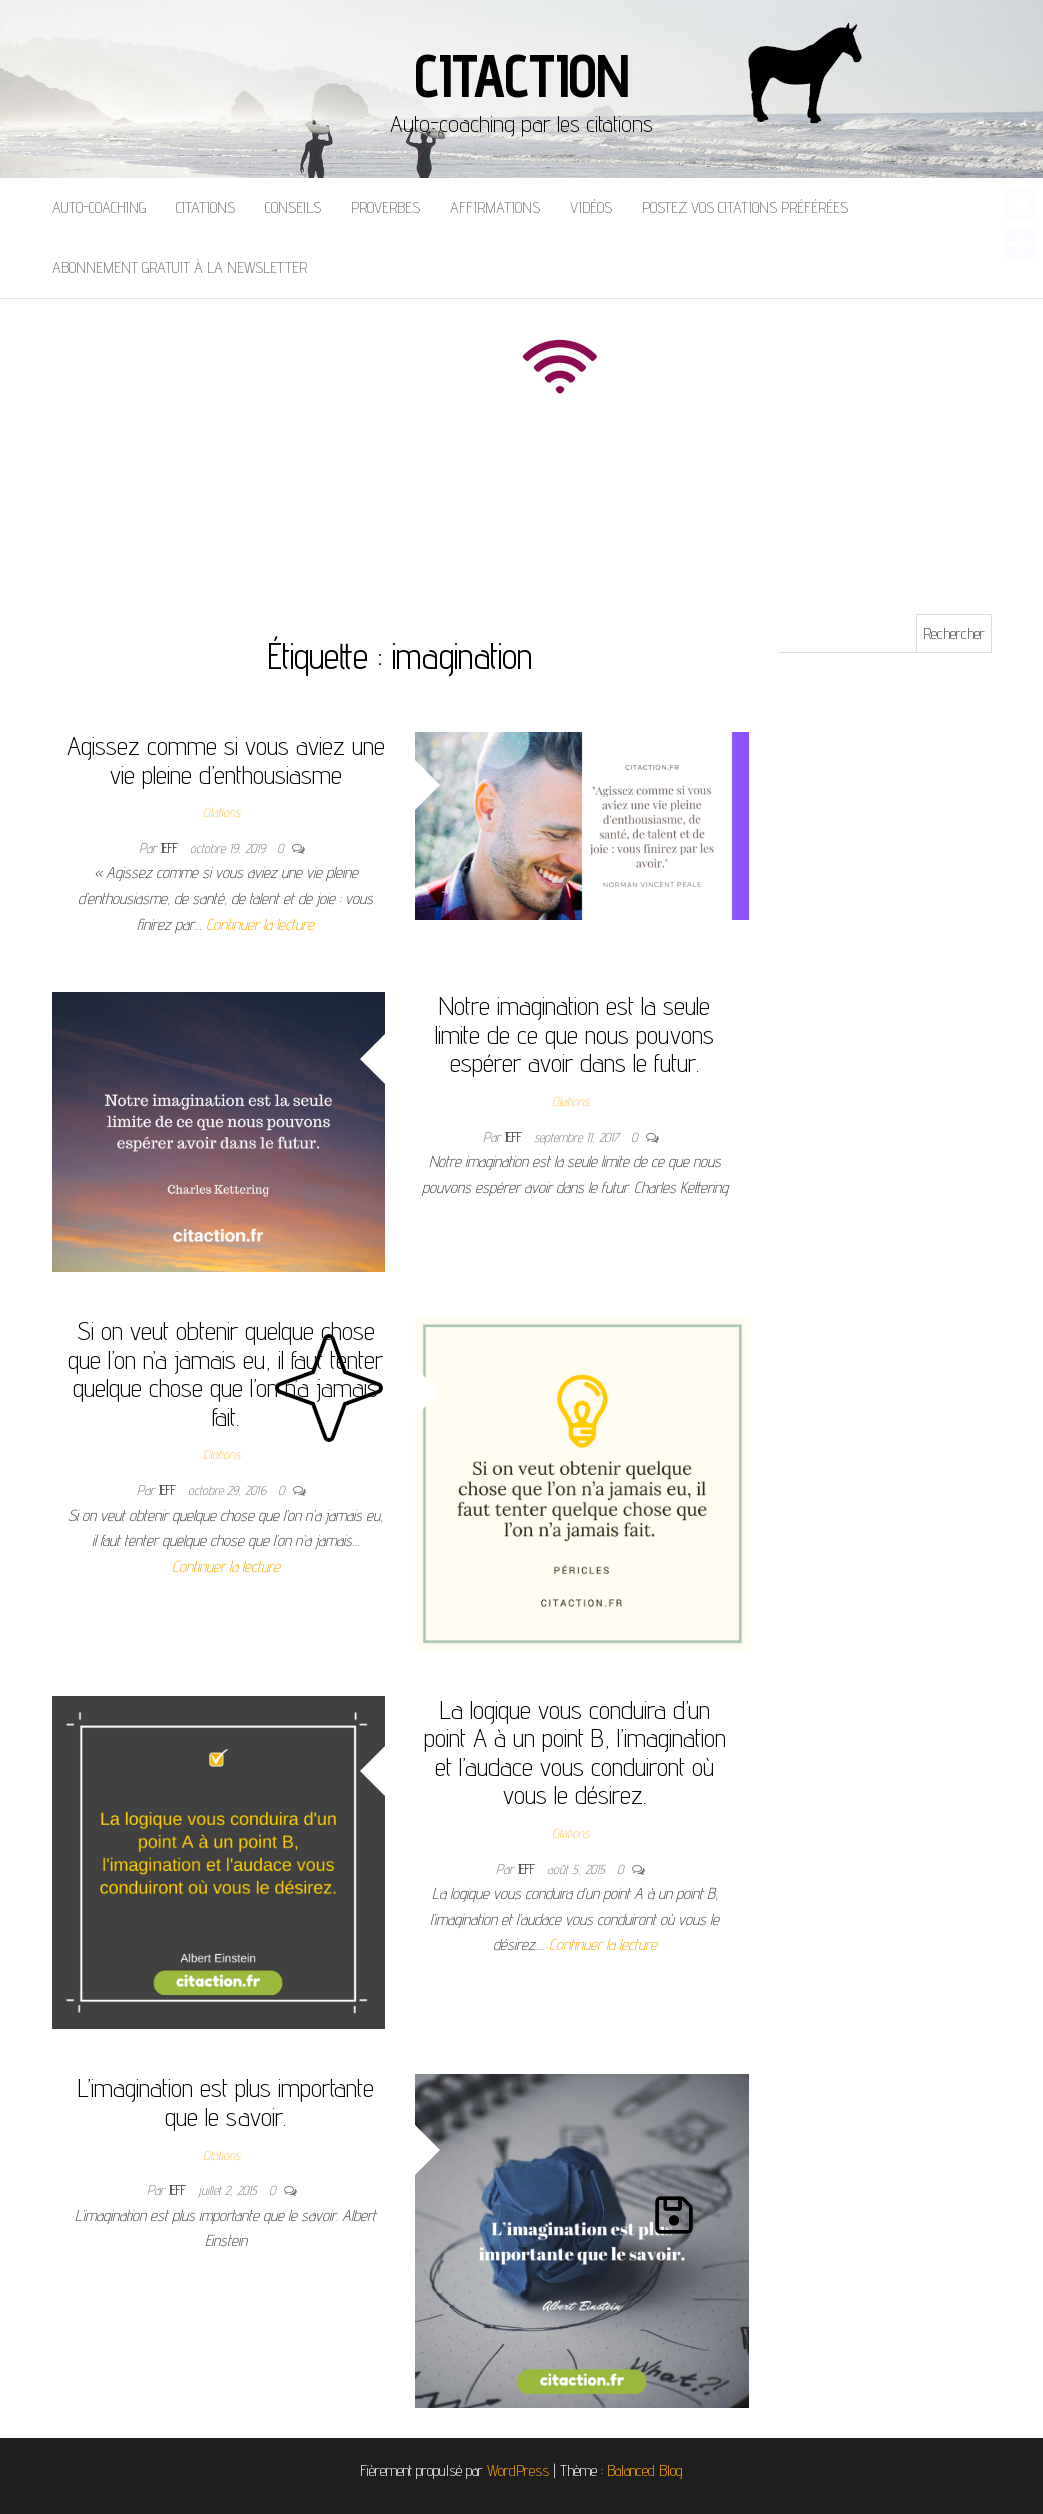 The image size is (1043, 2514). Describe the element at coordinates (329, 1388) in the screenshot. I see `indicates a featured or highlighted item` at that location.